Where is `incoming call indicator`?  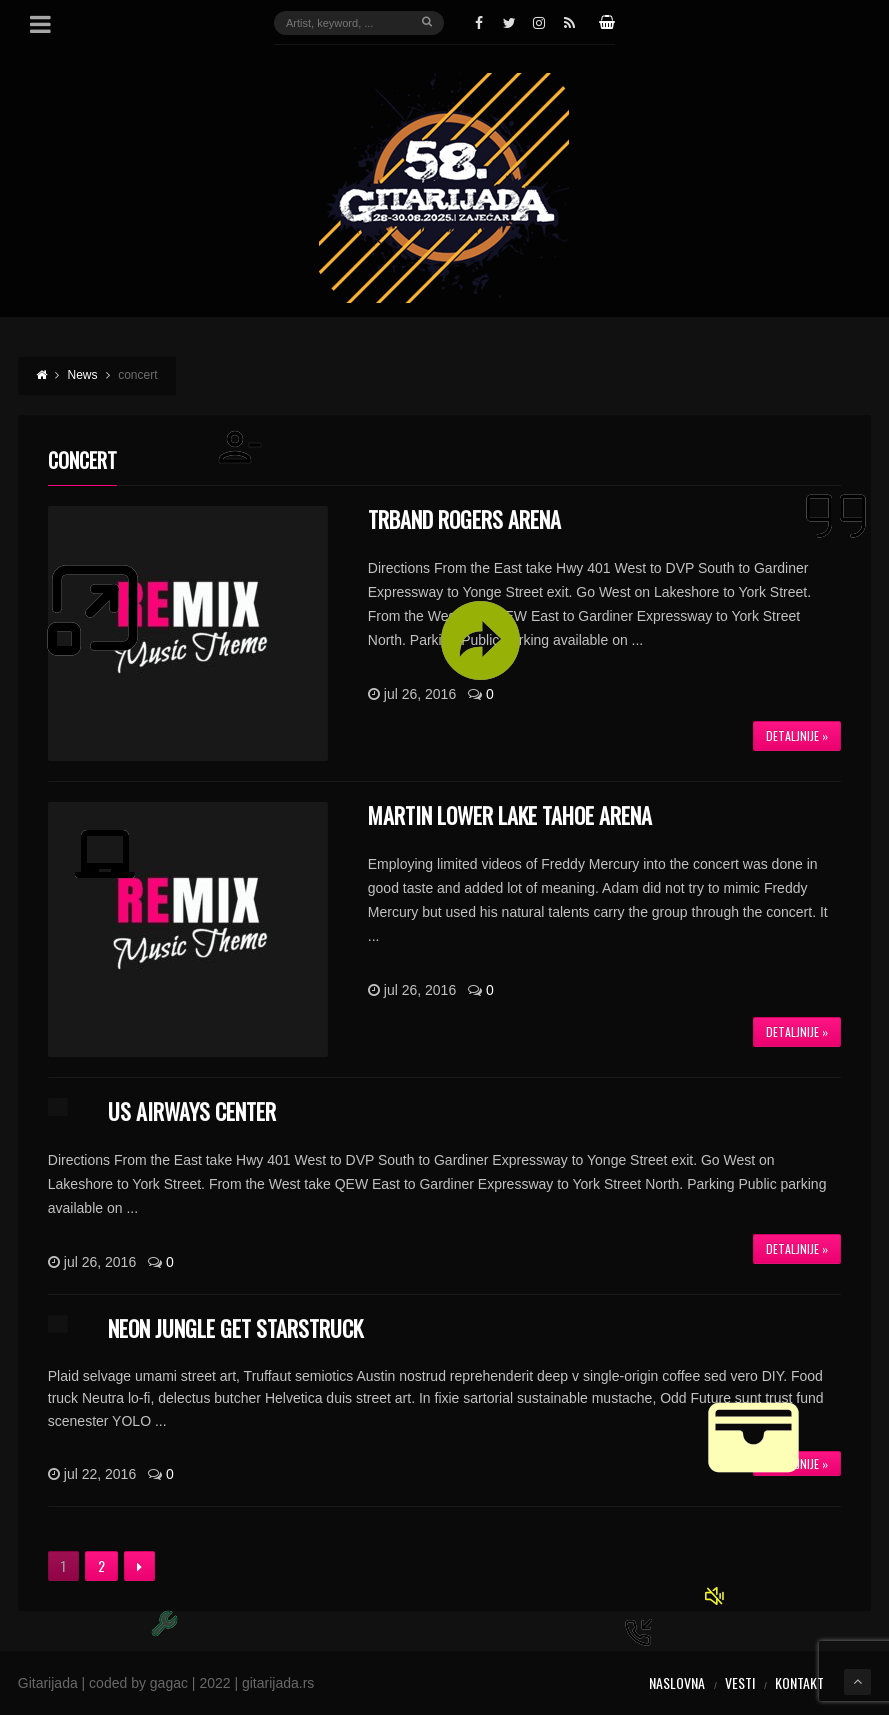 incoming call indicator is located at coordinates (638, 1633).